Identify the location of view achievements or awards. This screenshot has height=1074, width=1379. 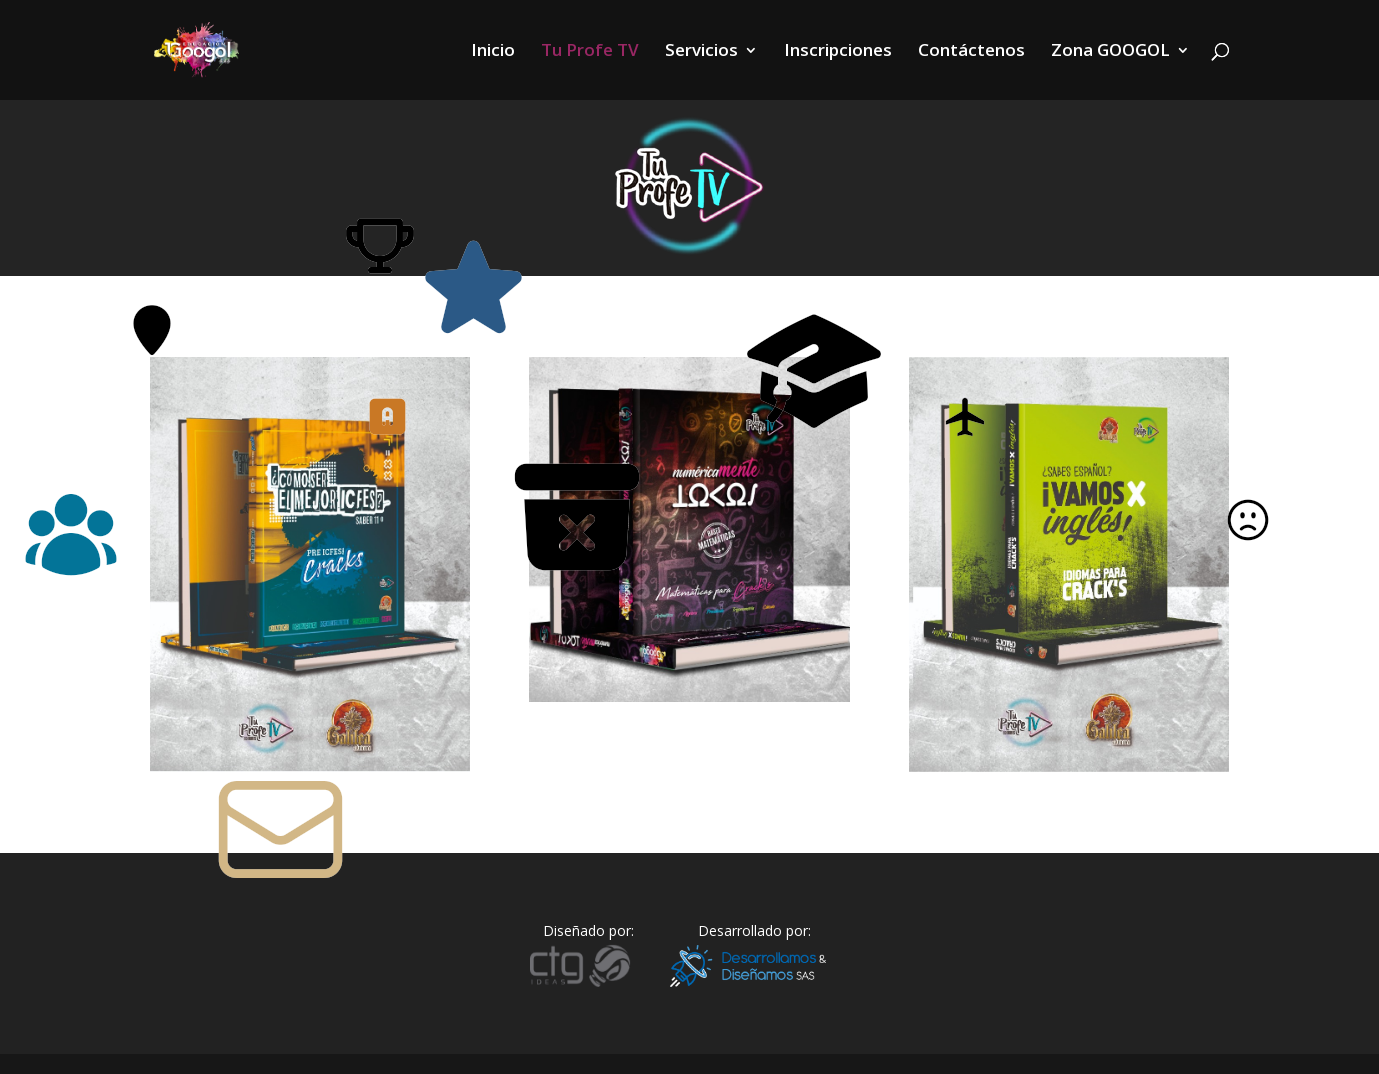
(380, 244).